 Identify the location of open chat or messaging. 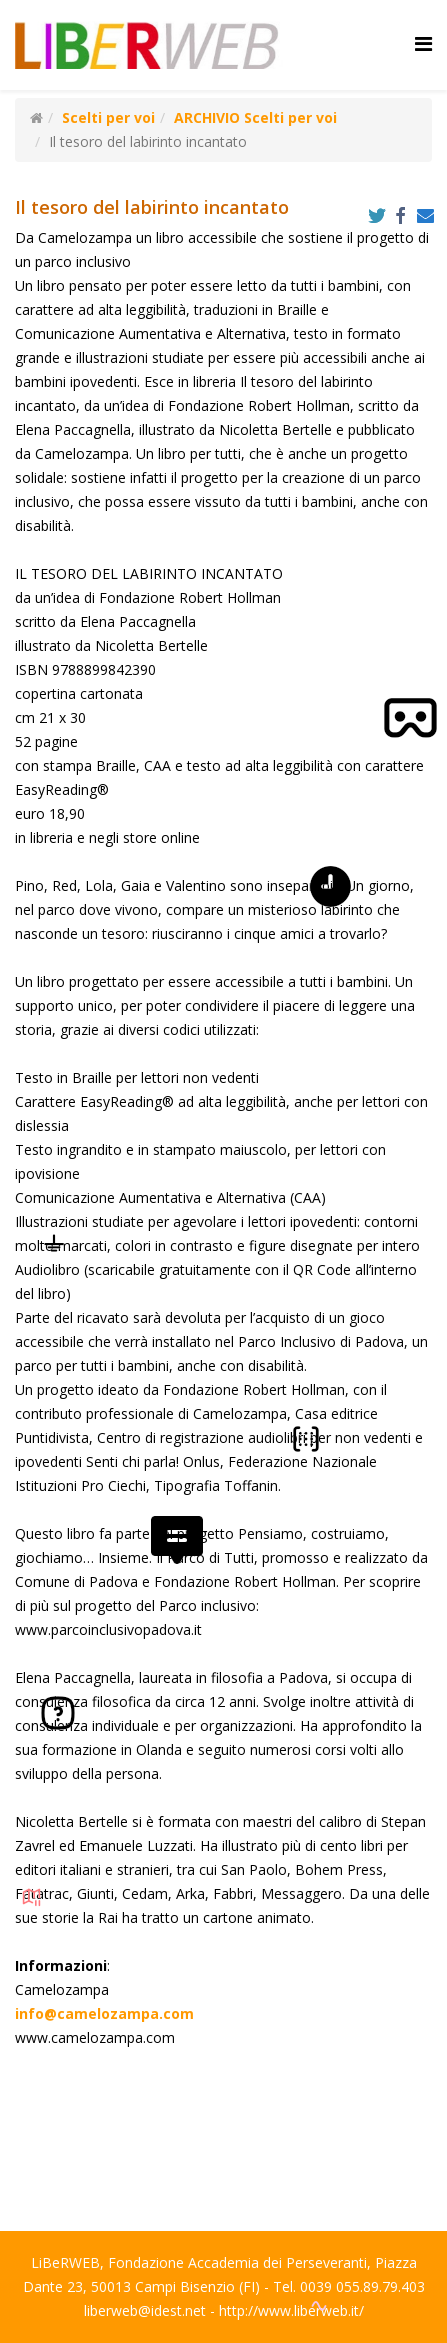
(177, 1538).